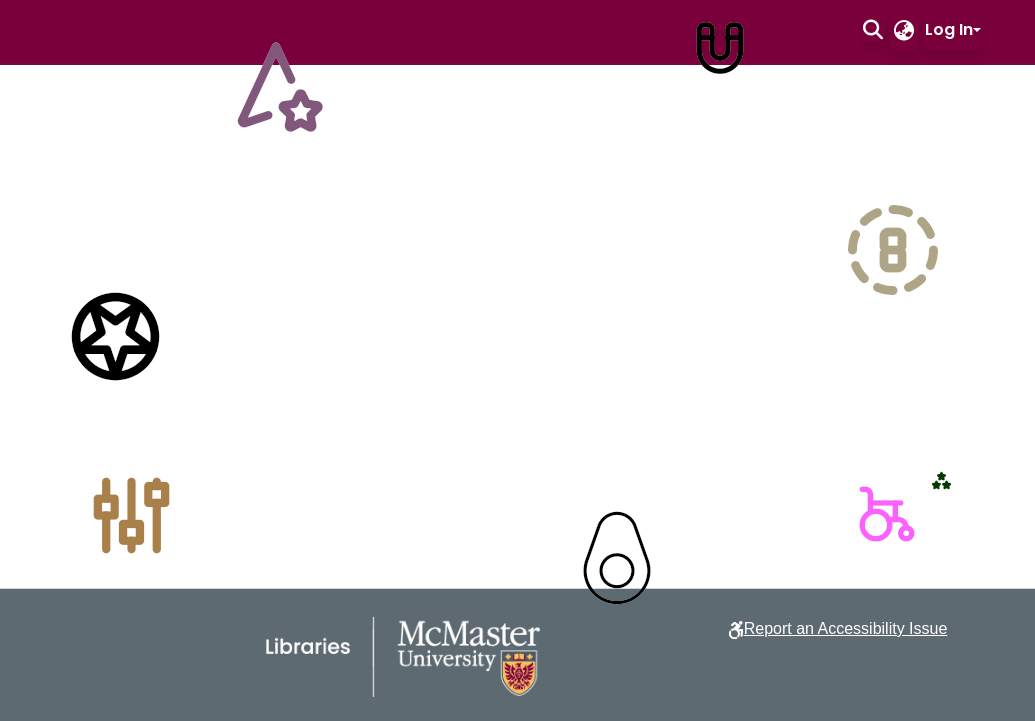 This screenshot has height=721, width=1035. Describe the element at coordinates (941, 480) in the screenshot. I see `view ratings or reviews` at that location.